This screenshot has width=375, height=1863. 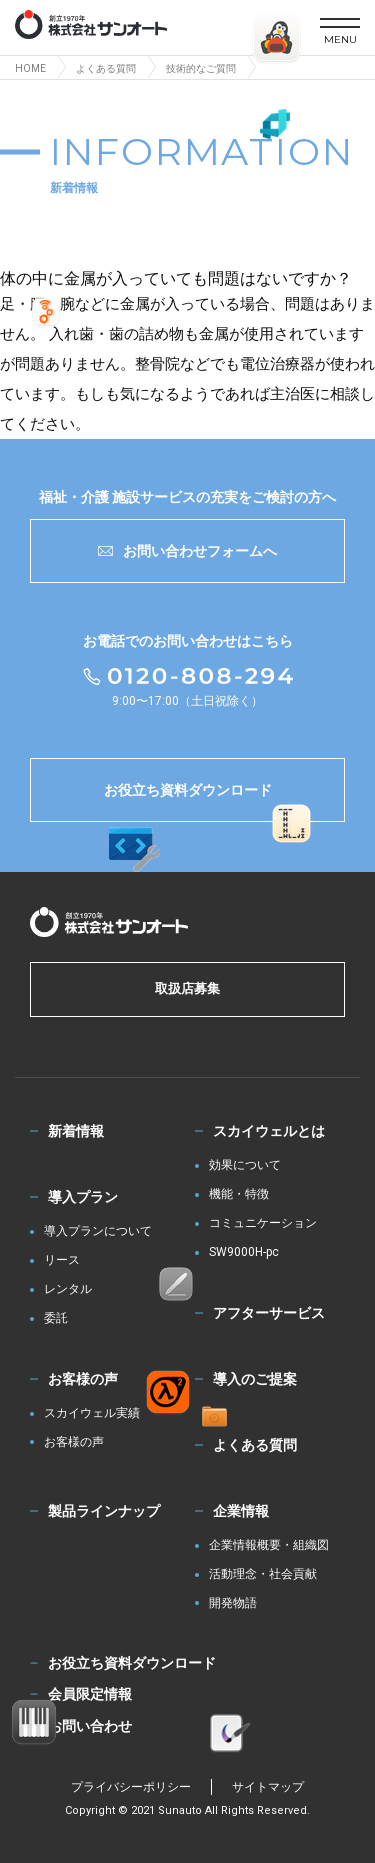 What do you see at coordinates (46, 312) in the screenshot?
I see `open GNU Radio signal processing application` at bounding box center [46, 312].